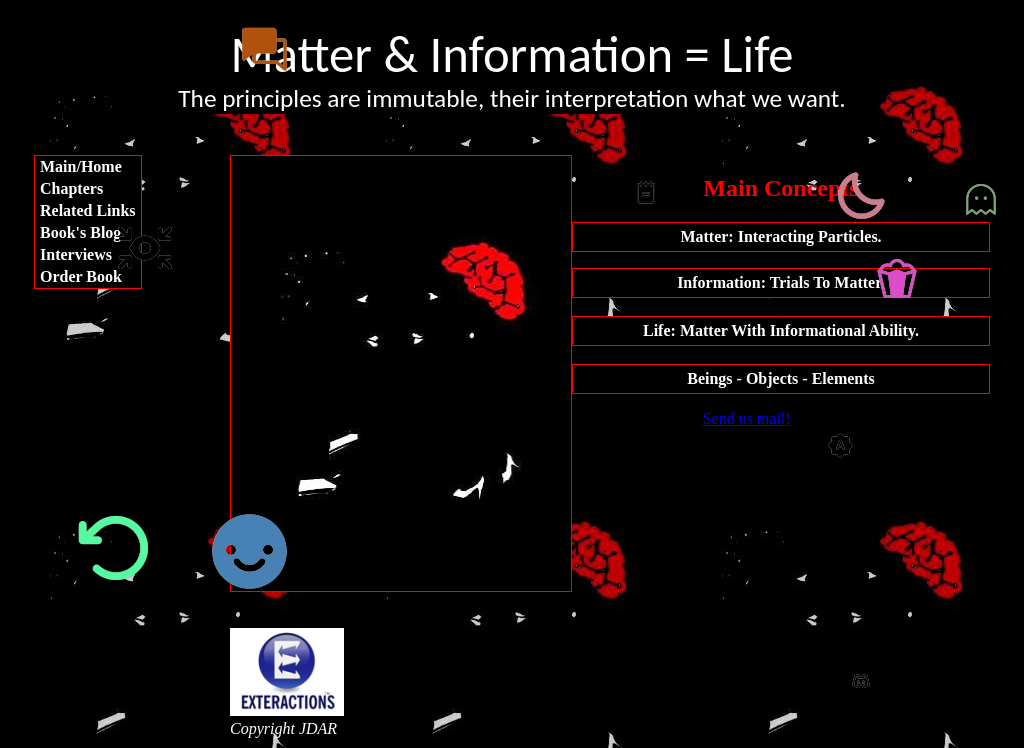  What do you see at coordinates (860, 197) in the screenshot?
I see `toggle dark mode or night theme` at bounding box center [860, 197].